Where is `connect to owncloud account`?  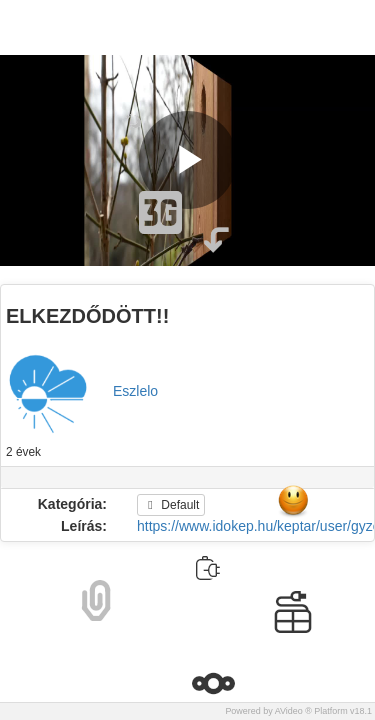 connect to owncloud account is located at coordinates (213, 683).